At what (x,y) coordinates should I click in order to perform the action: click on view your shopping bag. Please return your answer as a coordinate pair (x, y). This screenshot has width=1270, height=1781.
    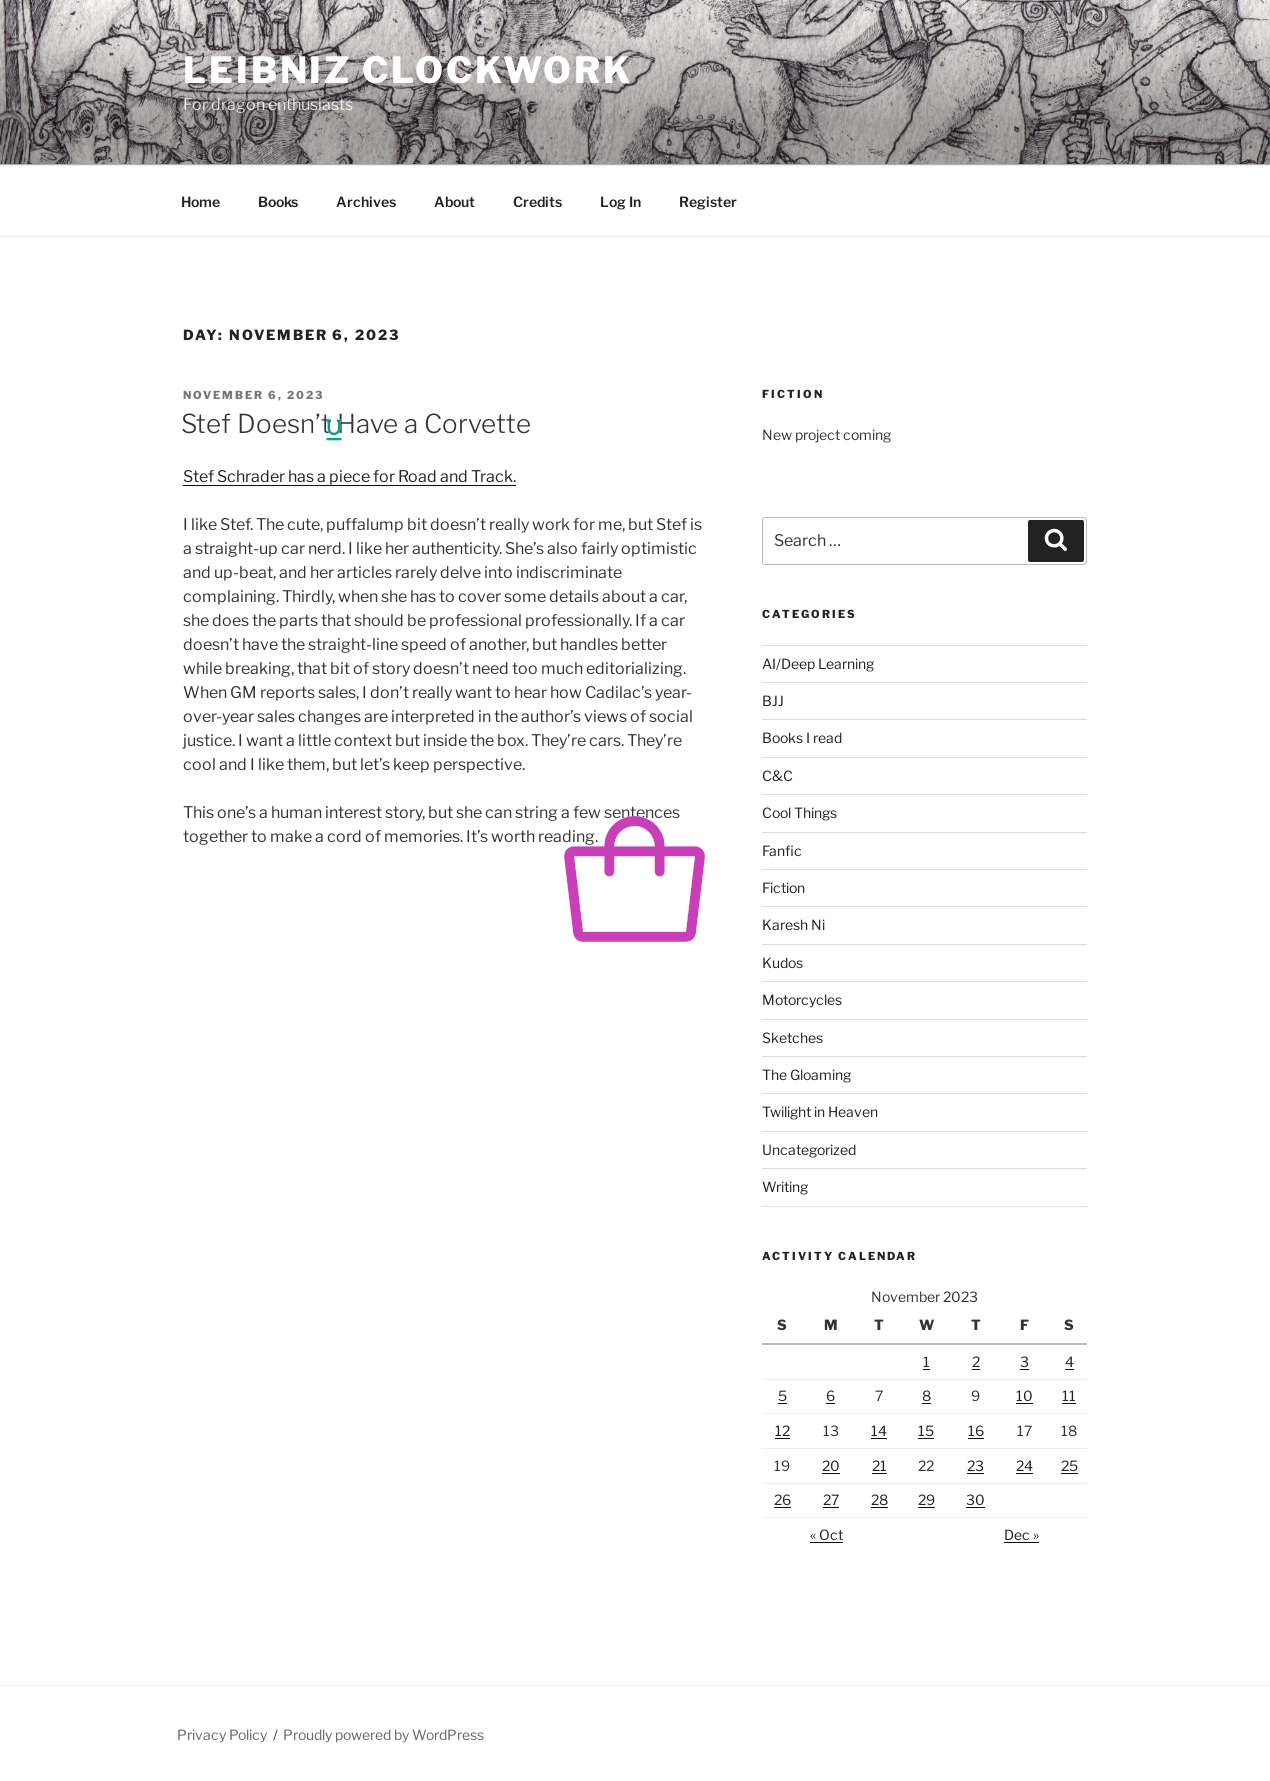
    Looking at the image, I should click on (634, 886).